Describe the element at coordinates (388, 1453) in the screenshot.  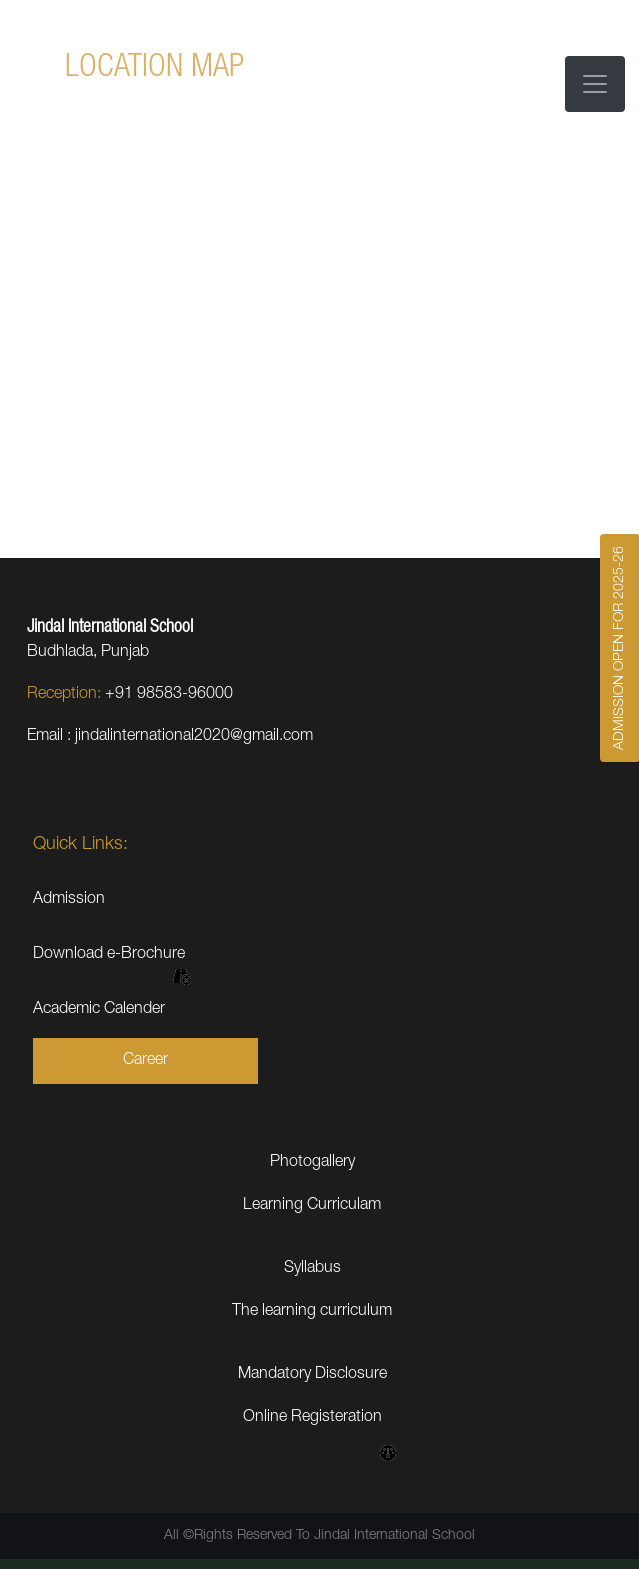
I see `view current performance or speed level` at that location.